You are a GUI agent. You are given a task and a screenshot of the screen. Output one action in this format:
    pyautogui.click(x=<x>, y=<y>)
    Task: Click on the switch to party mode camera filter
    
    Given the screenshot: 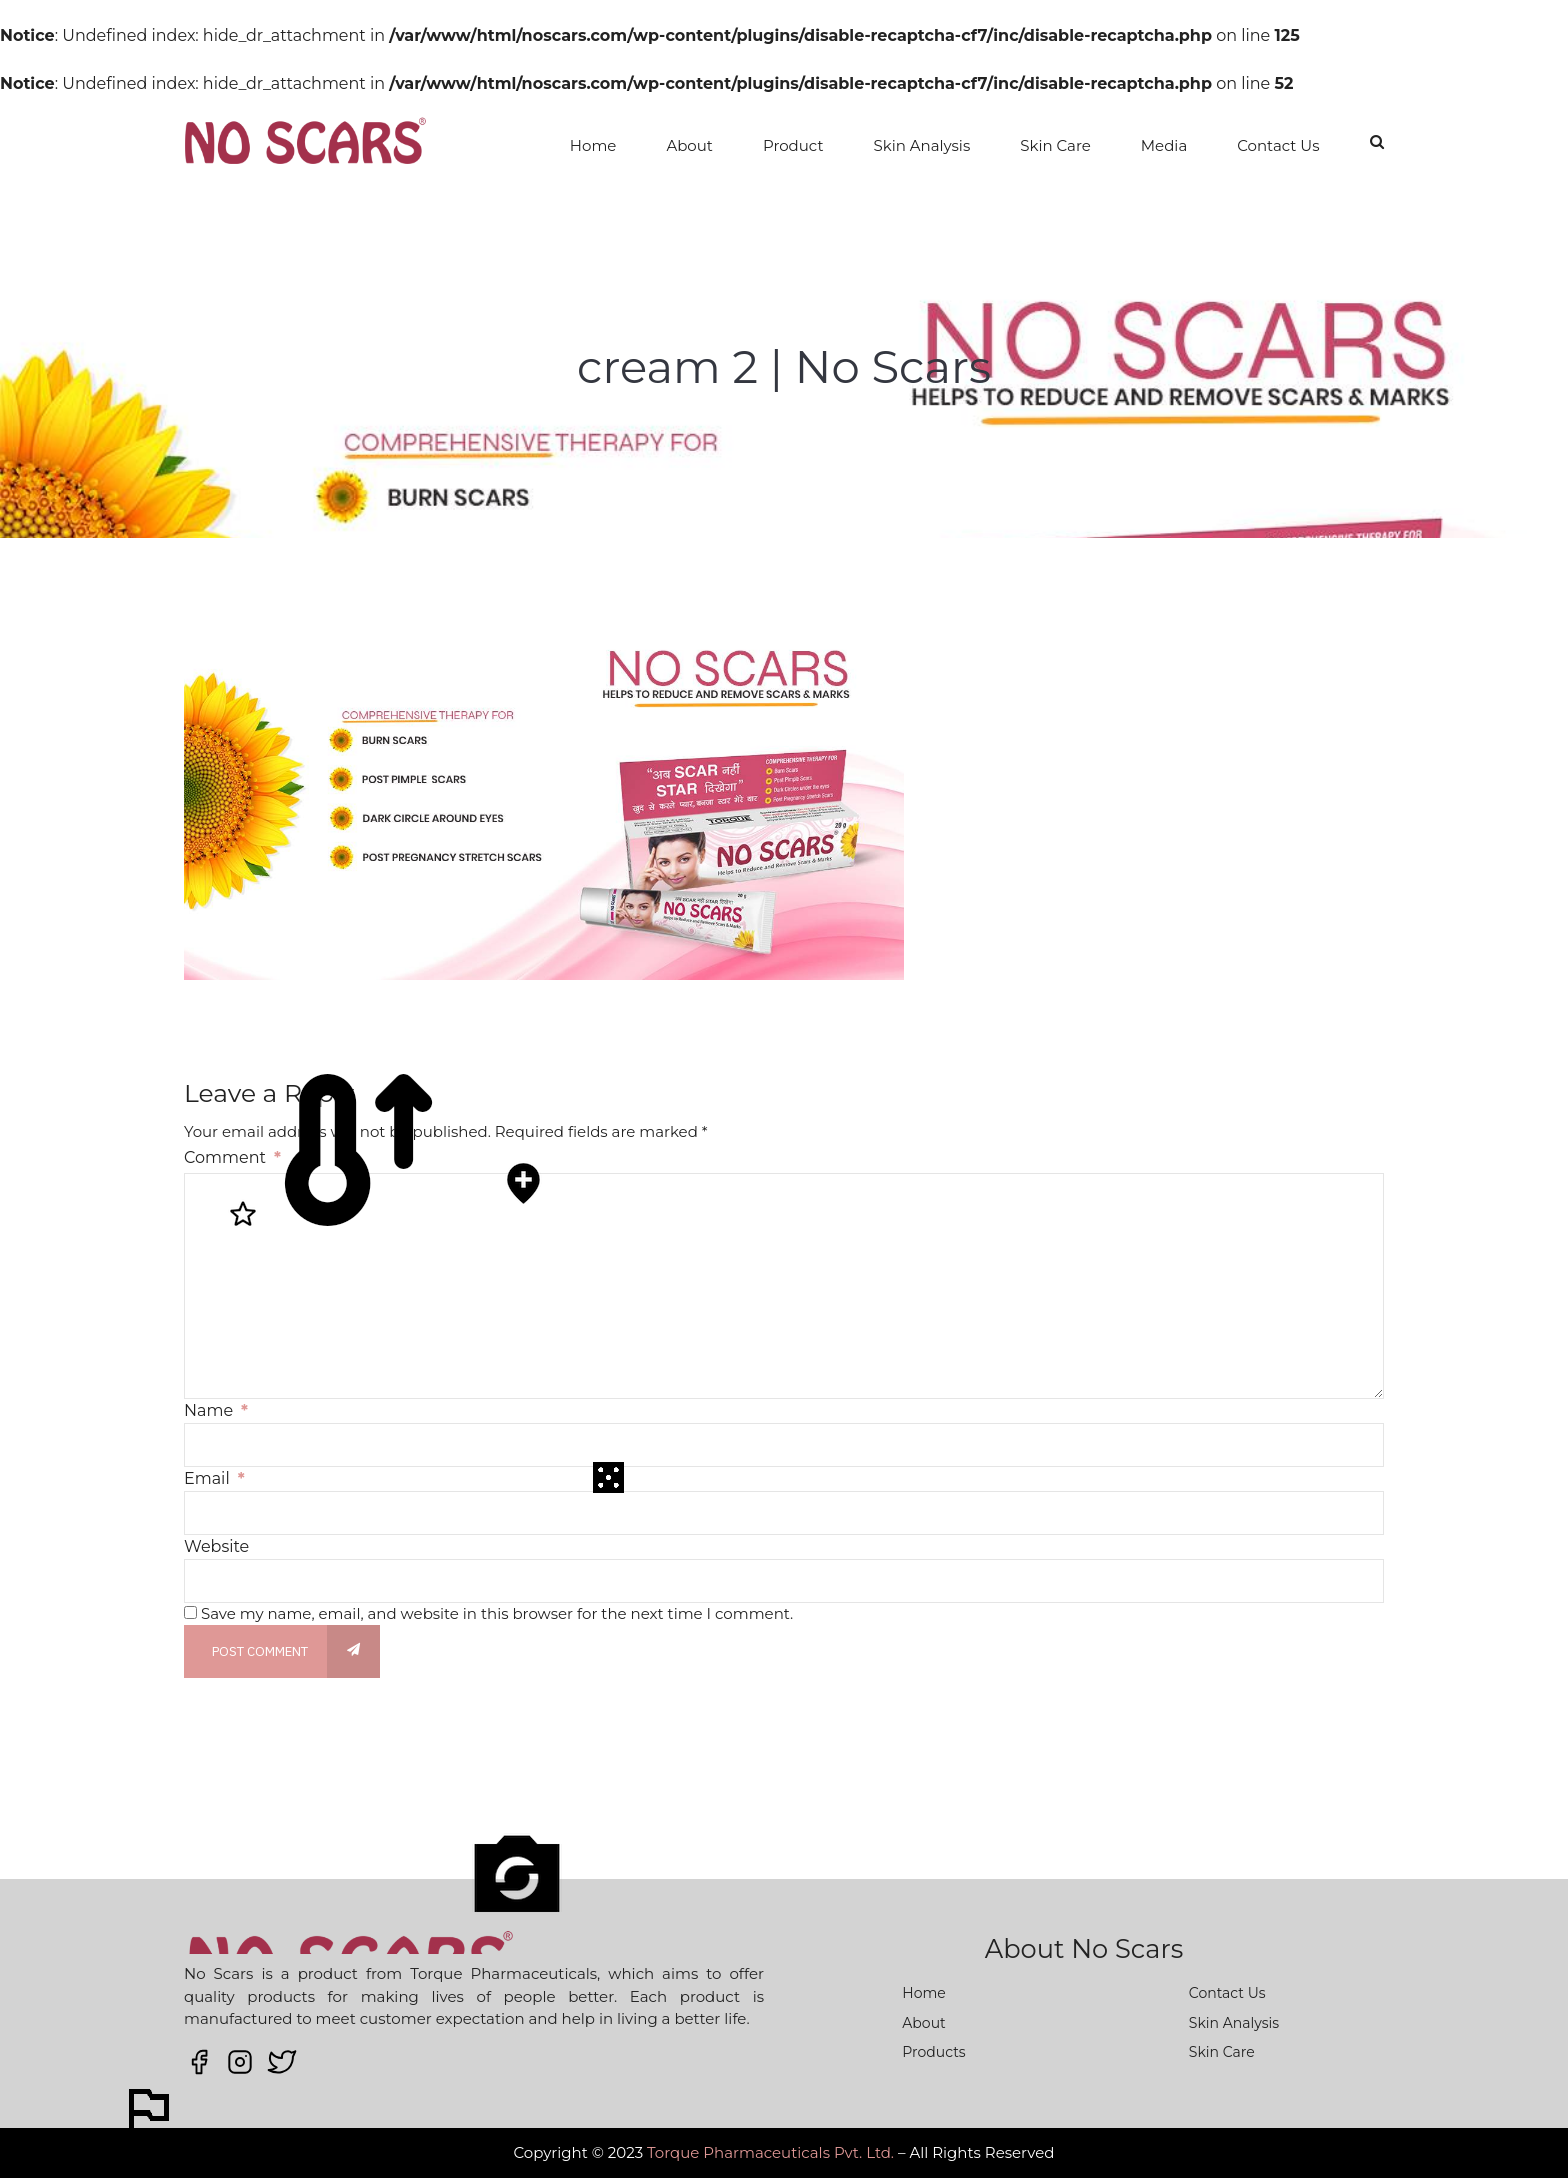 What is the action you would take?
    pyautogui.click(x=517, y=1878)
    